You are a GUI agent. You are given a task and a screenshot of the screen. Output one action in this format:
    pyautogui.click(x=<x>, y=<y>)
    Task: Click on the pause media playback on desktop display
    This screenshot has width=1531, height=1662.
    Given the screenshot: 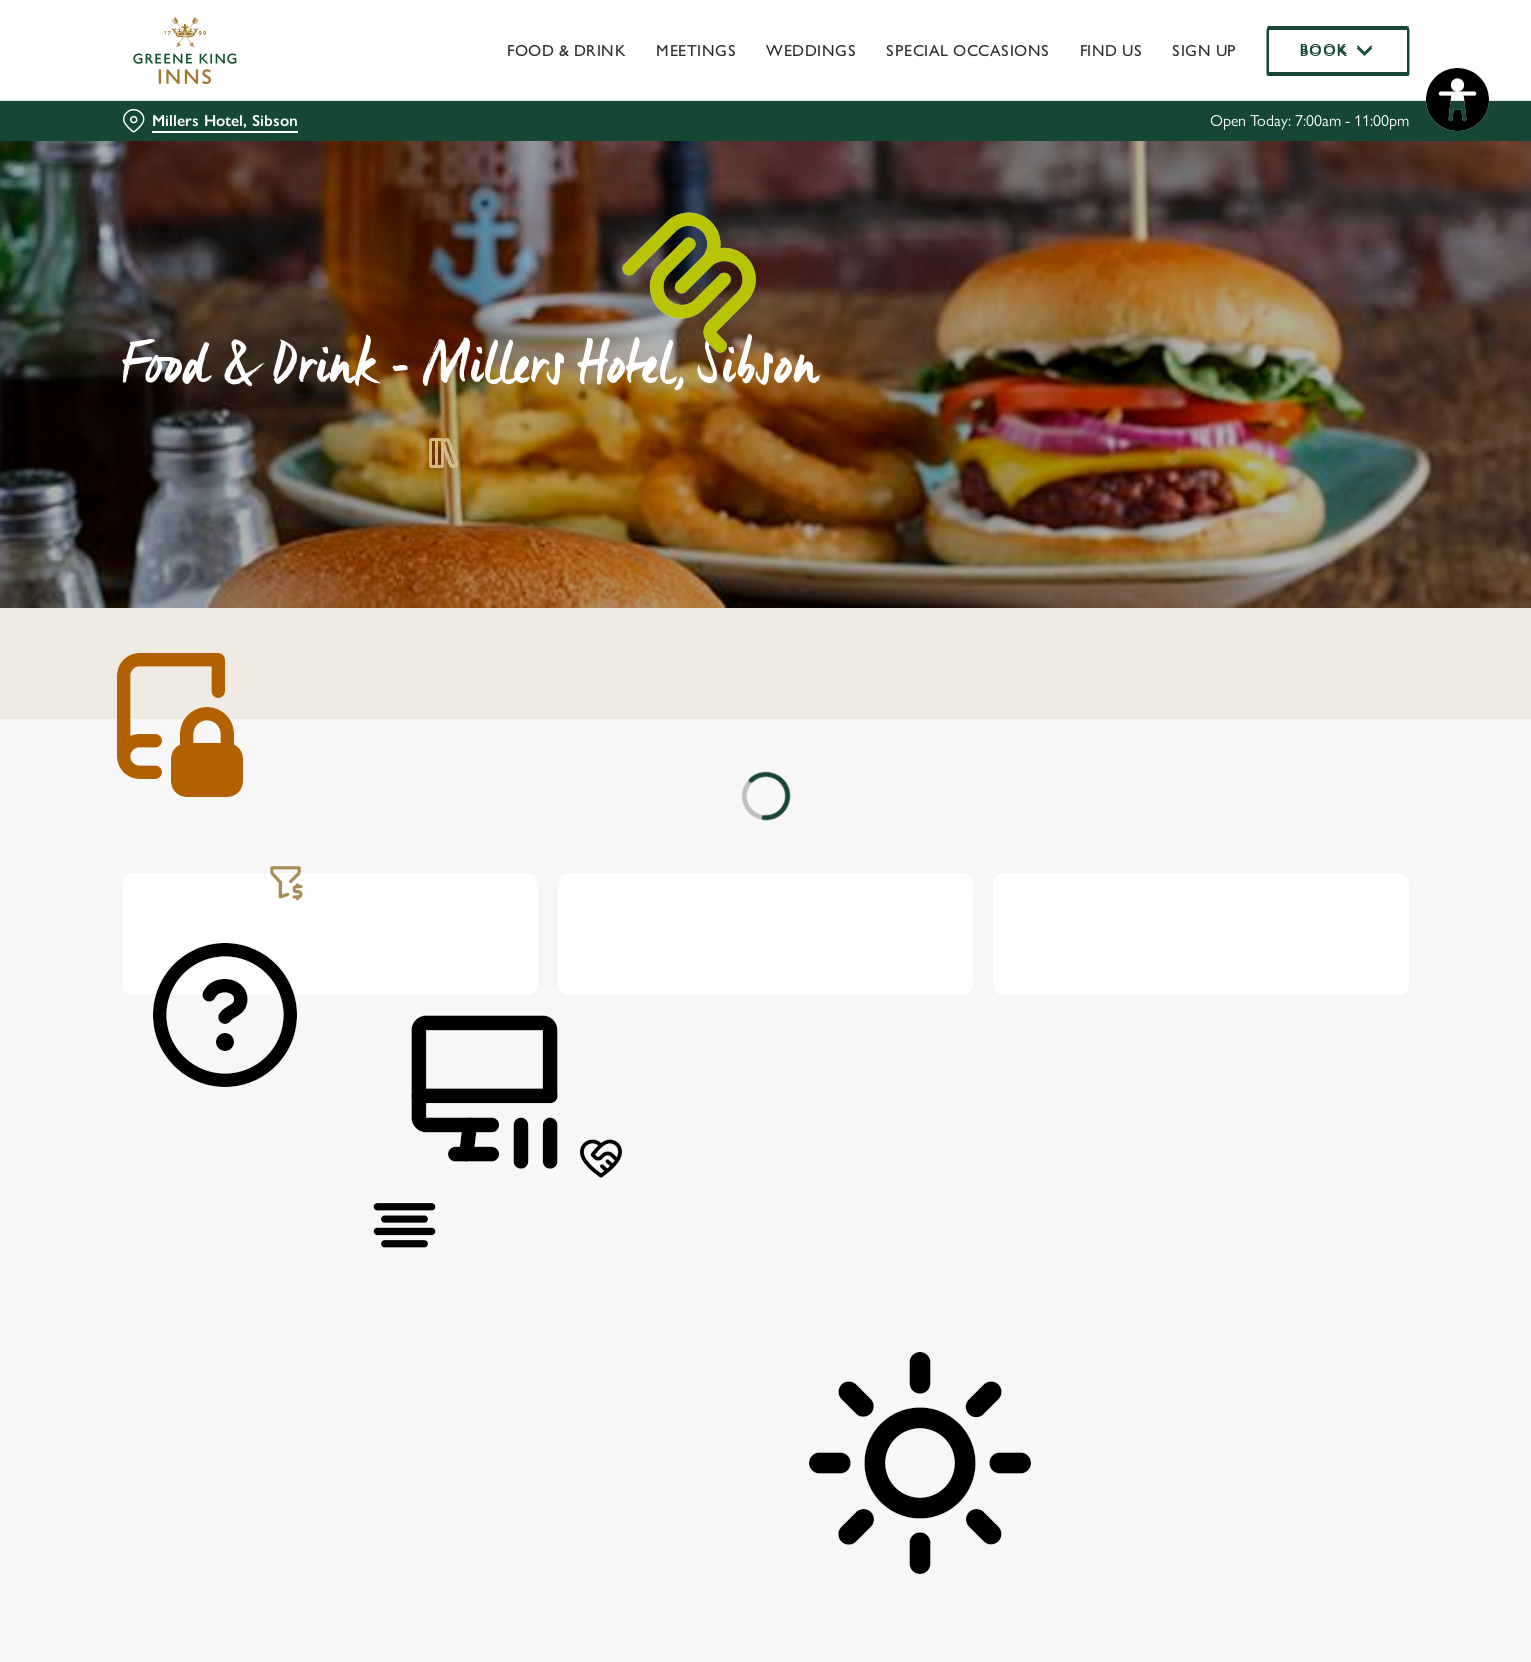 What is the action you would take?
    pyautogui.click(x=484, y=1088)
    